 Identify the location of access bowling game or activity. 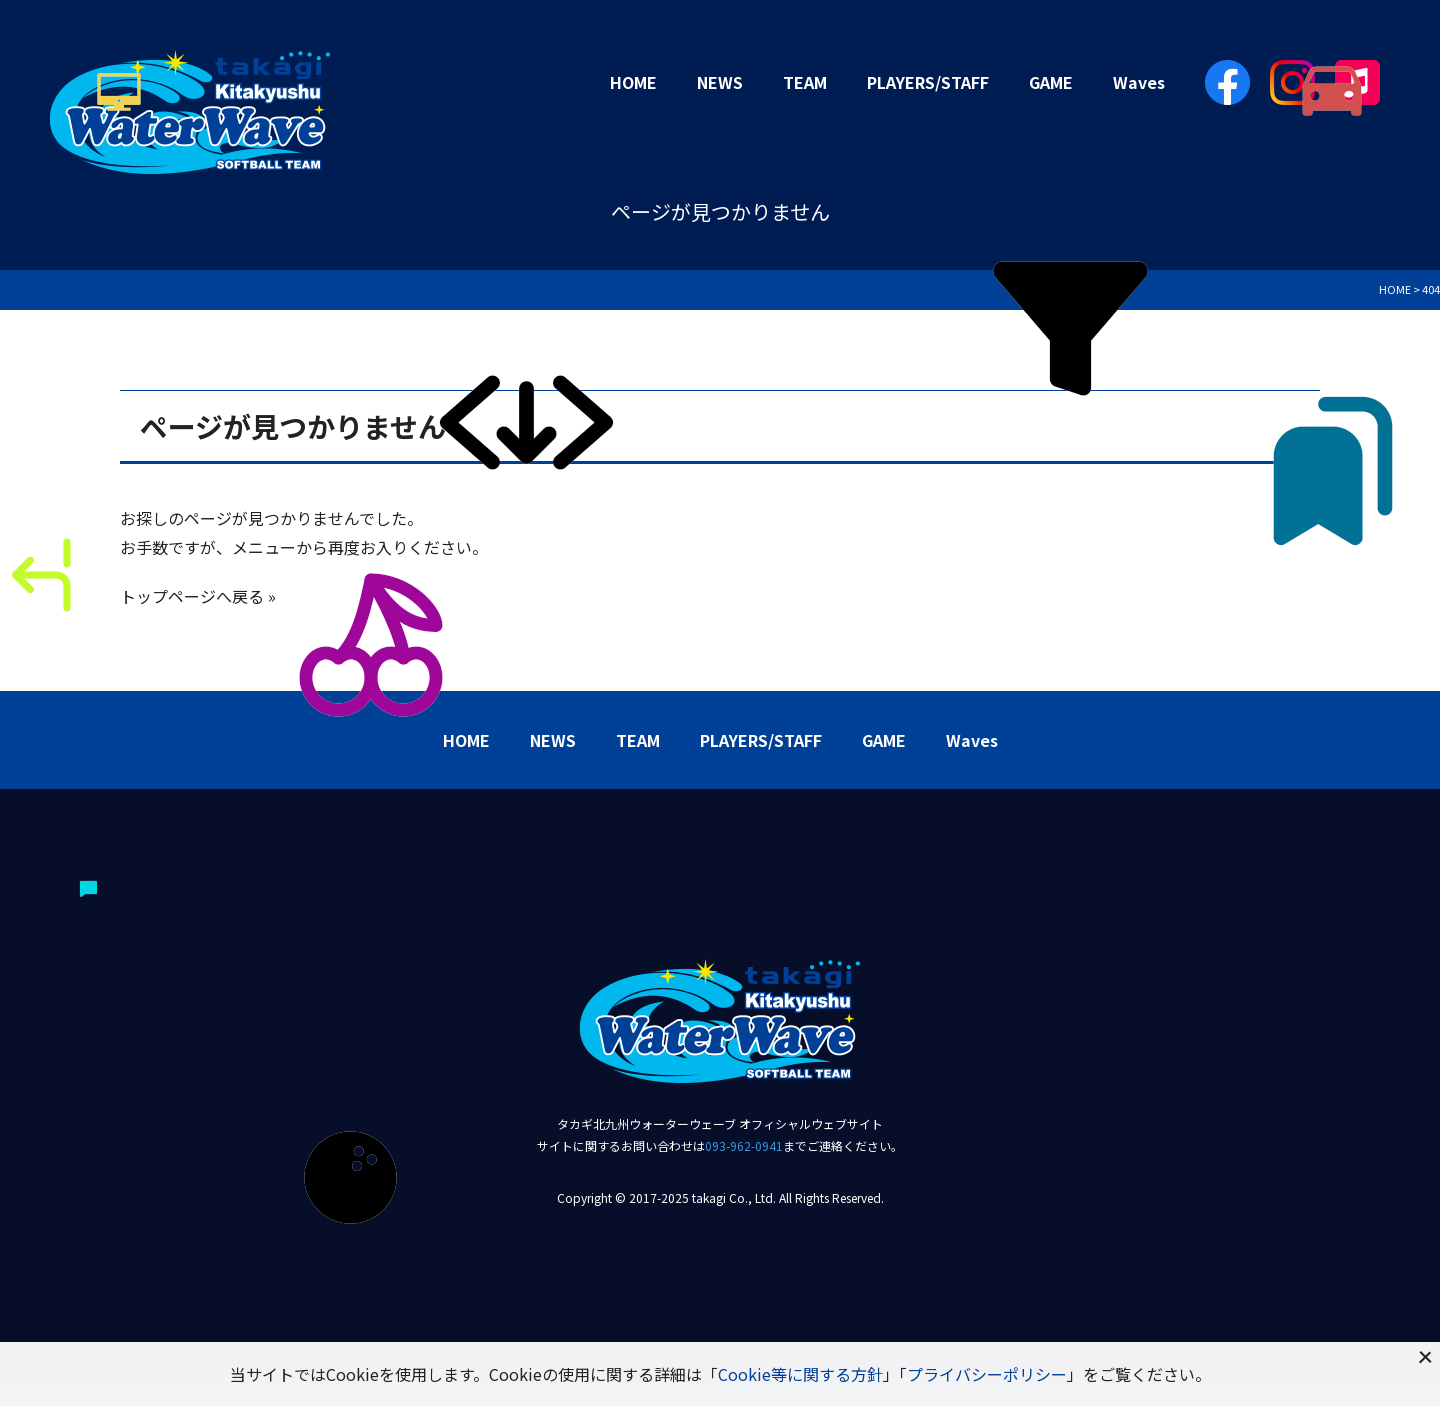
(350, 1177).